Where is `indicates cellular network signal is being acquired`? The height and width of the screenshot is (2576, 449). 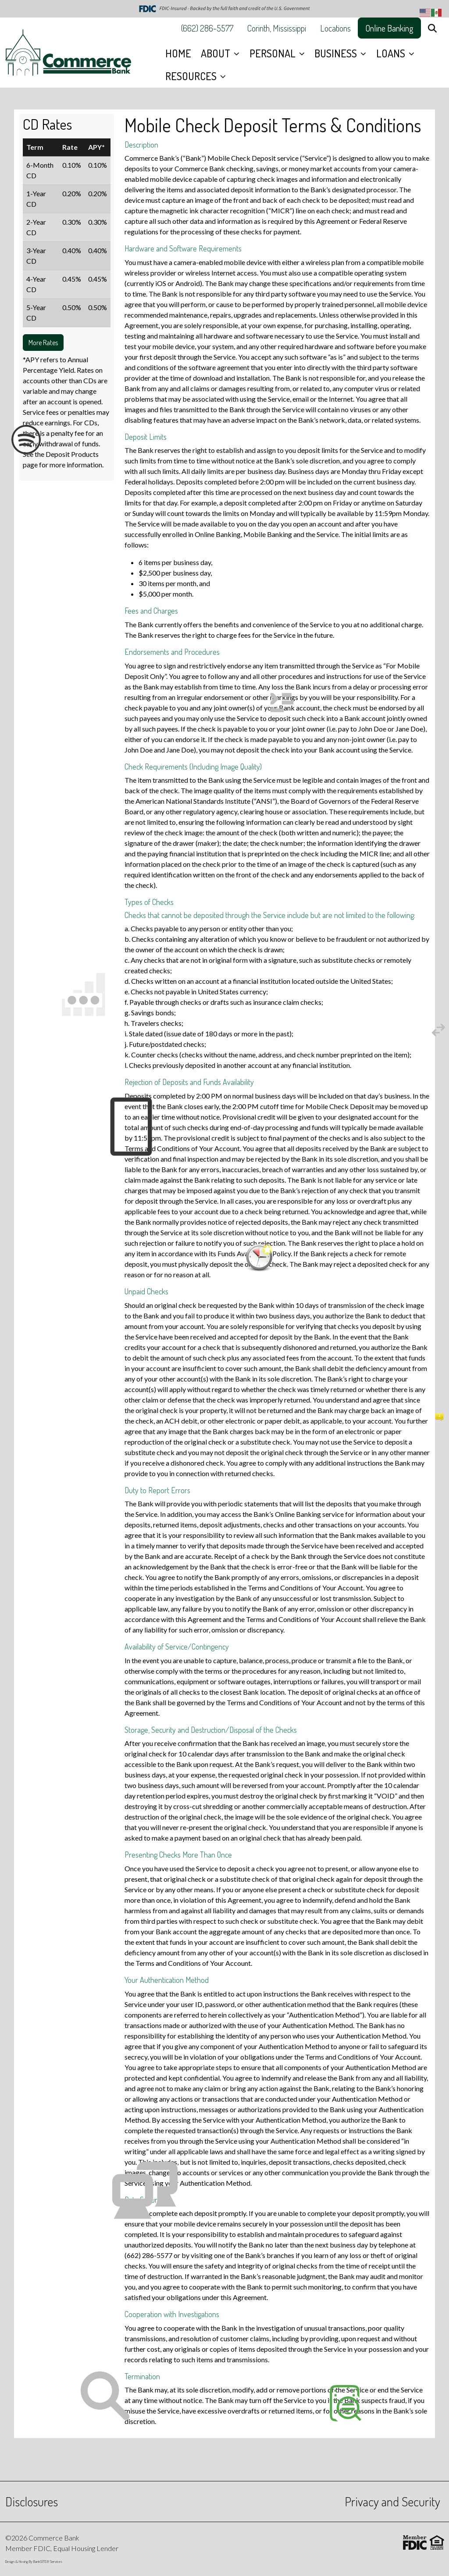 indicates cellular network signal is being acquired is located at coordinates (85, 996).